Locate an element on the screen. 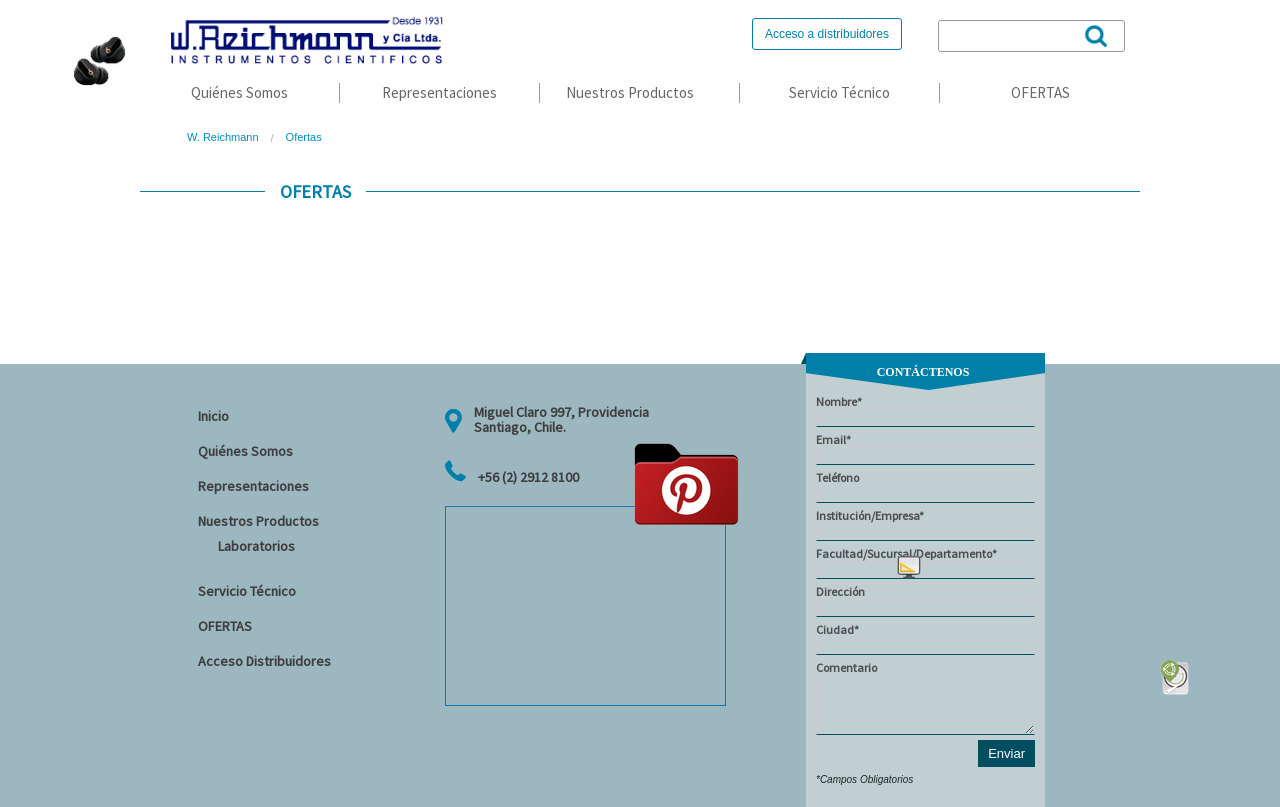 This screenshot has height=807, width=1280. connect beats wireless earbuds is located at coordinates (99, 61).